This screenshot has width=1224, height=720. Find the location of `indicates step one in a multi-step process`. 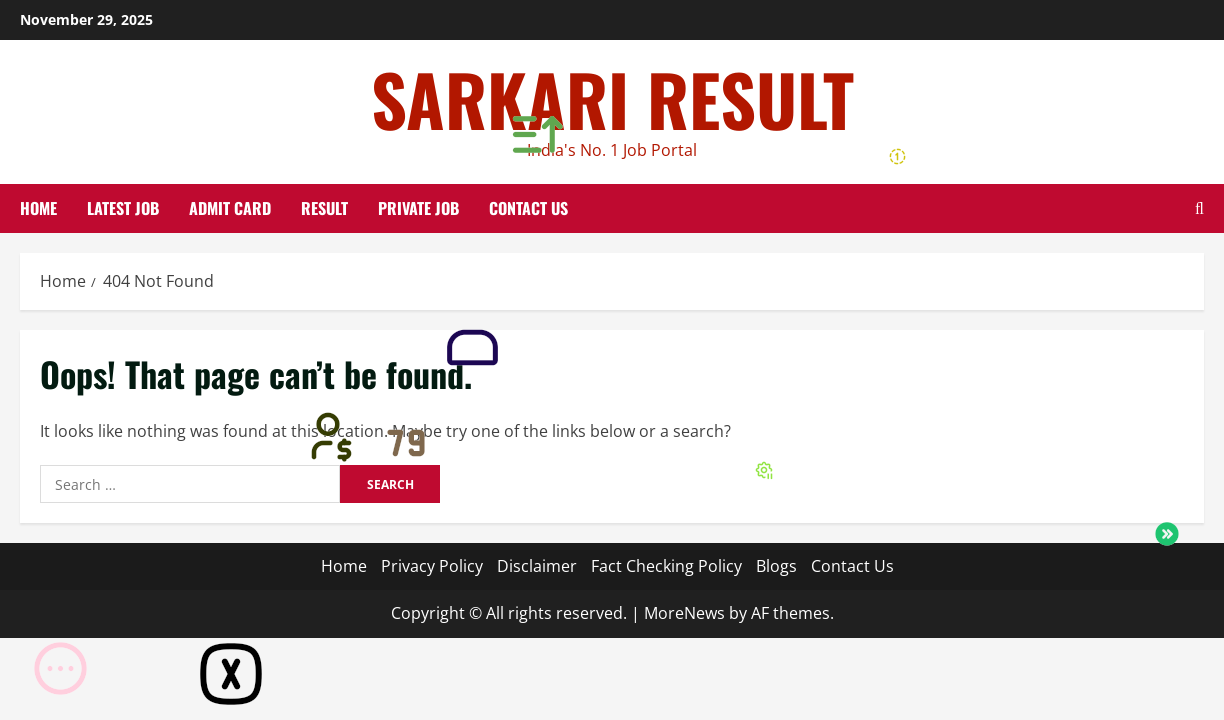

indicates step one in a multi-step process is located at coordinates (897, 156).